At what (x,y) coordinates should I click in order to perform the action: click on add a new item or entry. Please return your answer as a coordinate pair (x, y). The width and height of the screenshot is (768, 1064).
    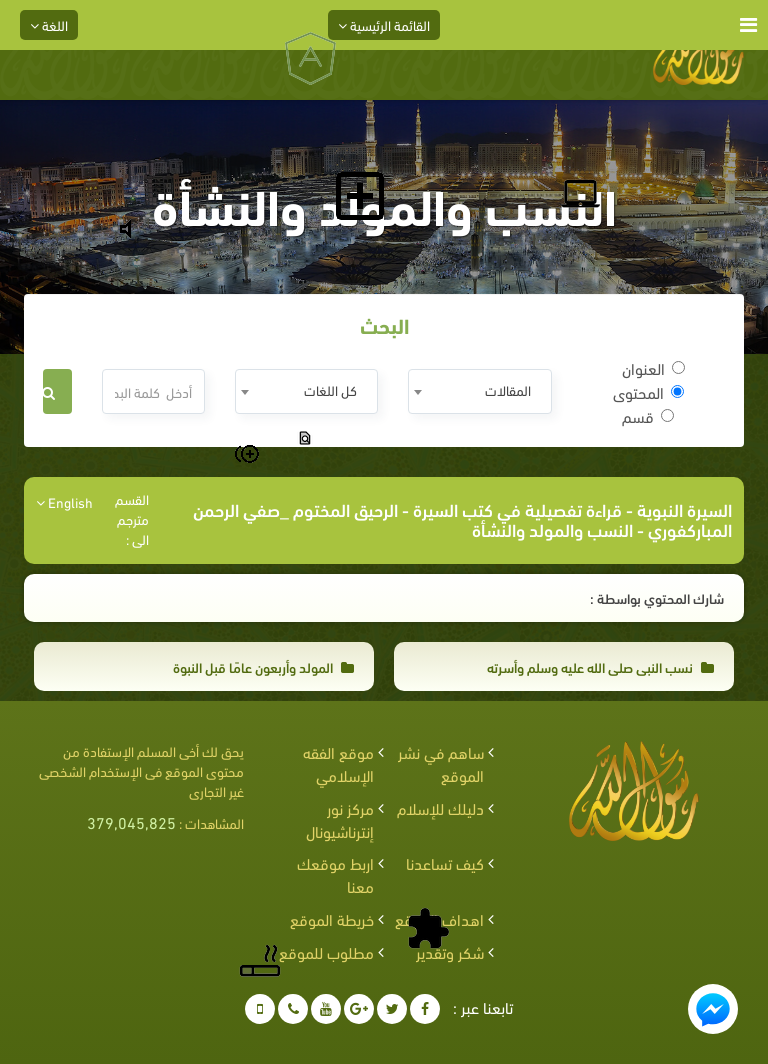
    Looking at the image, I should click on (360, 196).